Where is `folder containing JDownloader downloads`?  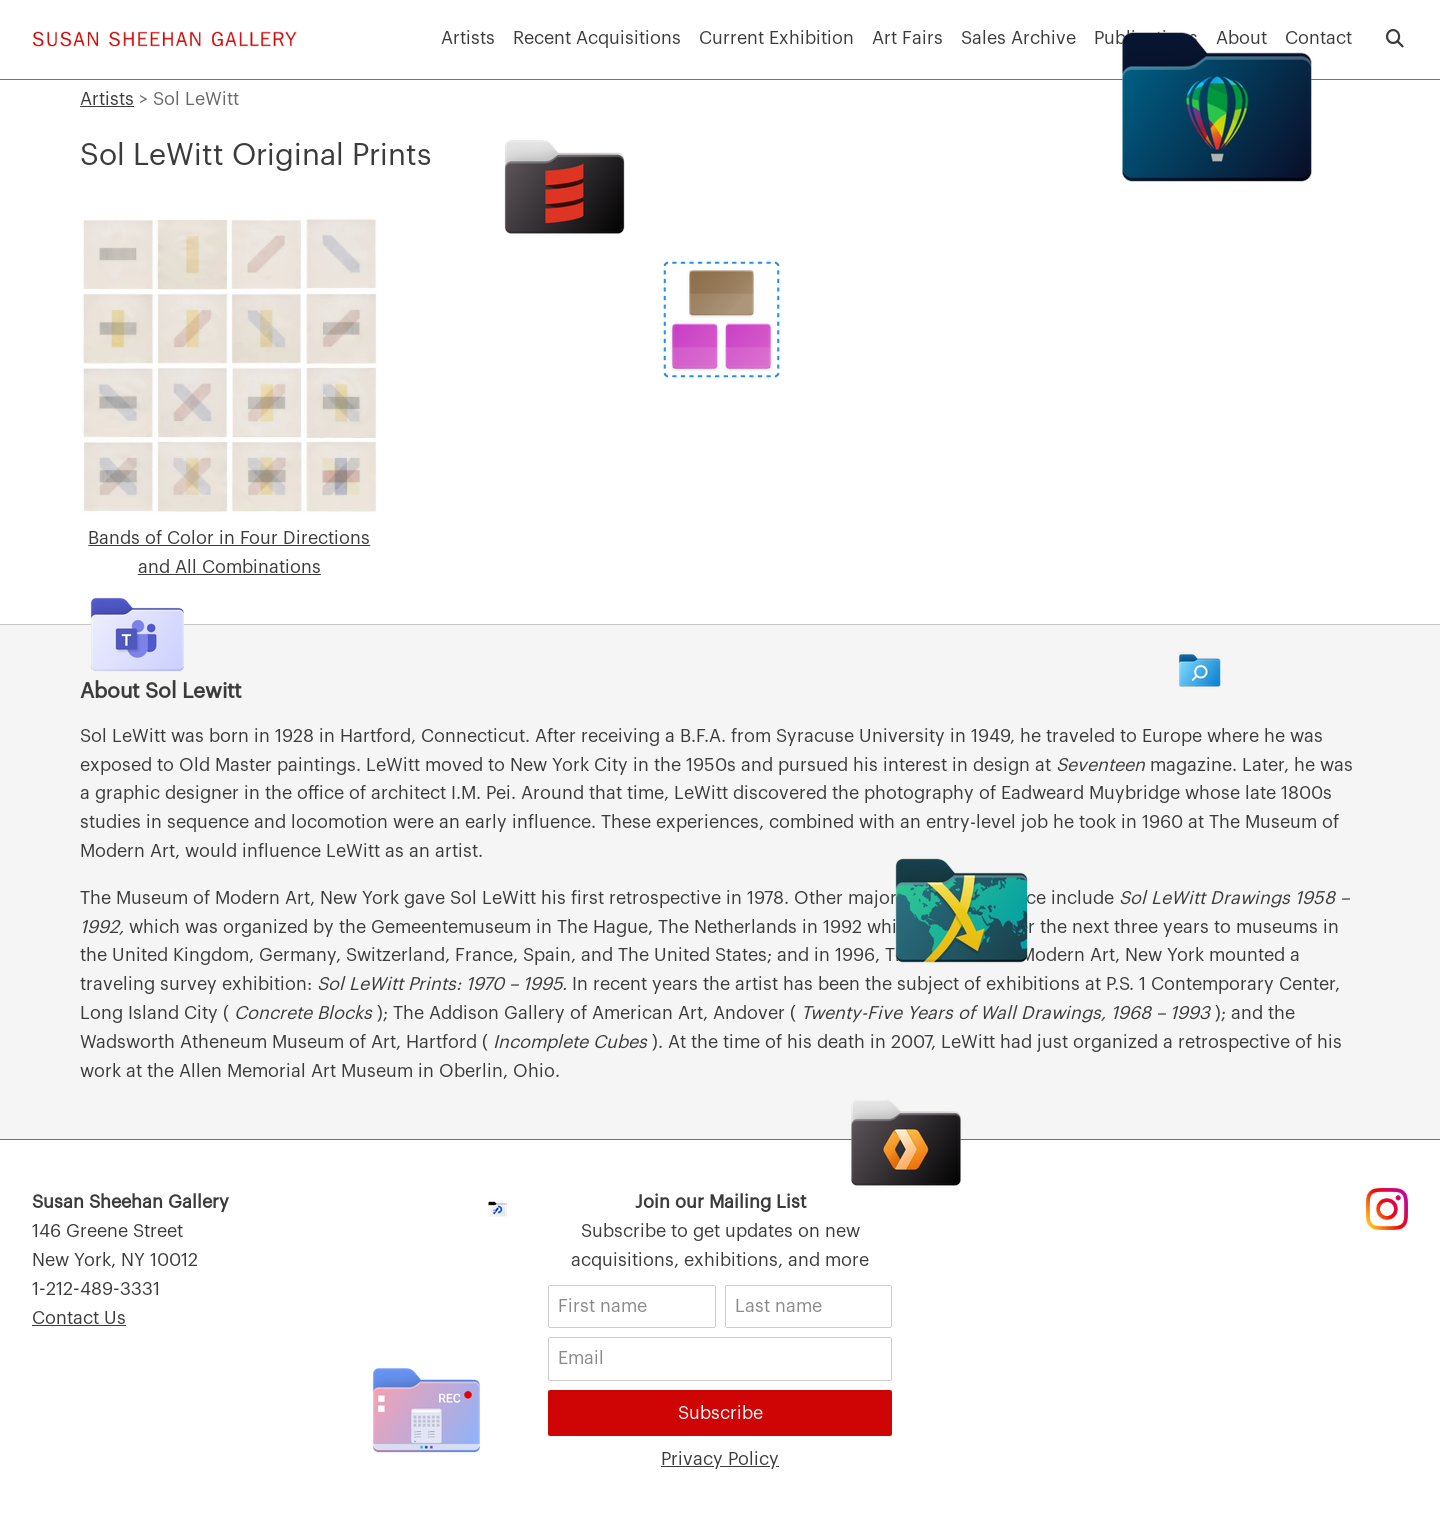
folder containing JDownloader downloads is located at coordinates (961, 914).